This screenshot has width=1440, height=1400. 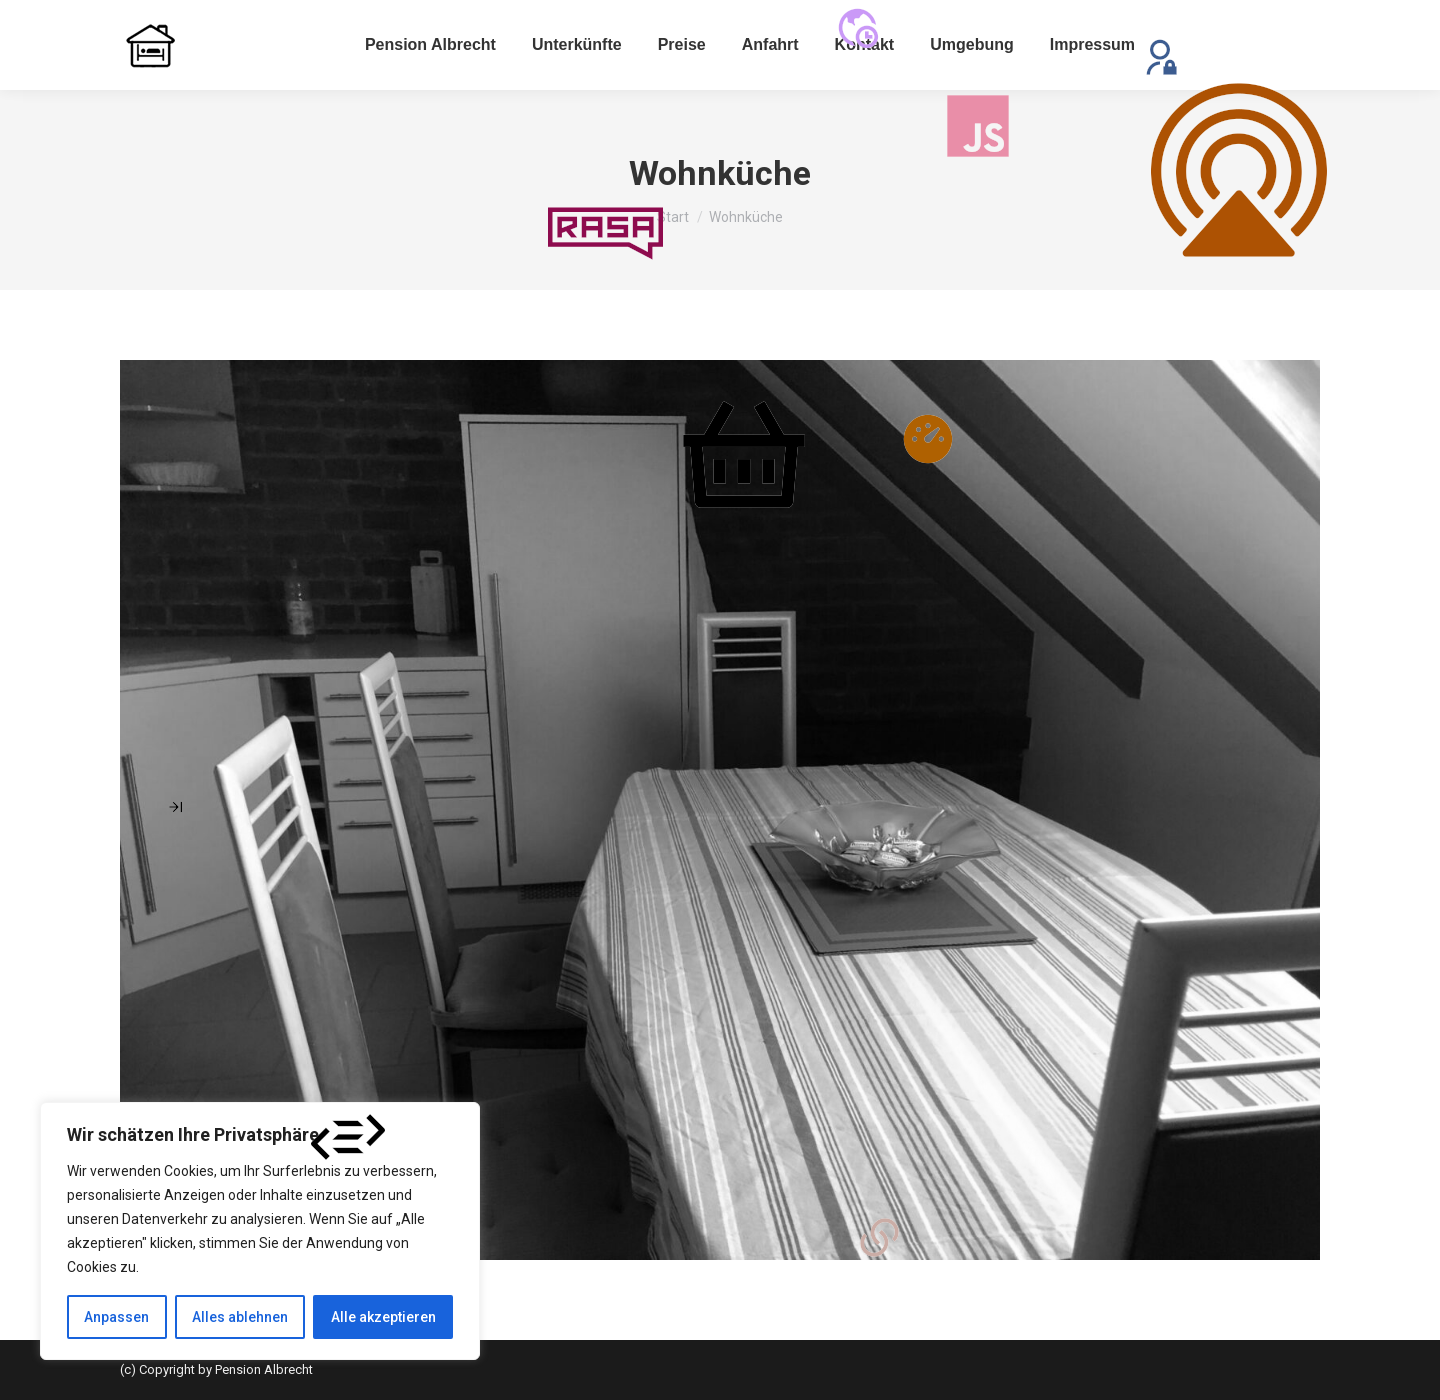 What do you see at coordinates (978, 126) in the screenshot?
I see `javascript programming language logo` at bounding box center [978, 126].